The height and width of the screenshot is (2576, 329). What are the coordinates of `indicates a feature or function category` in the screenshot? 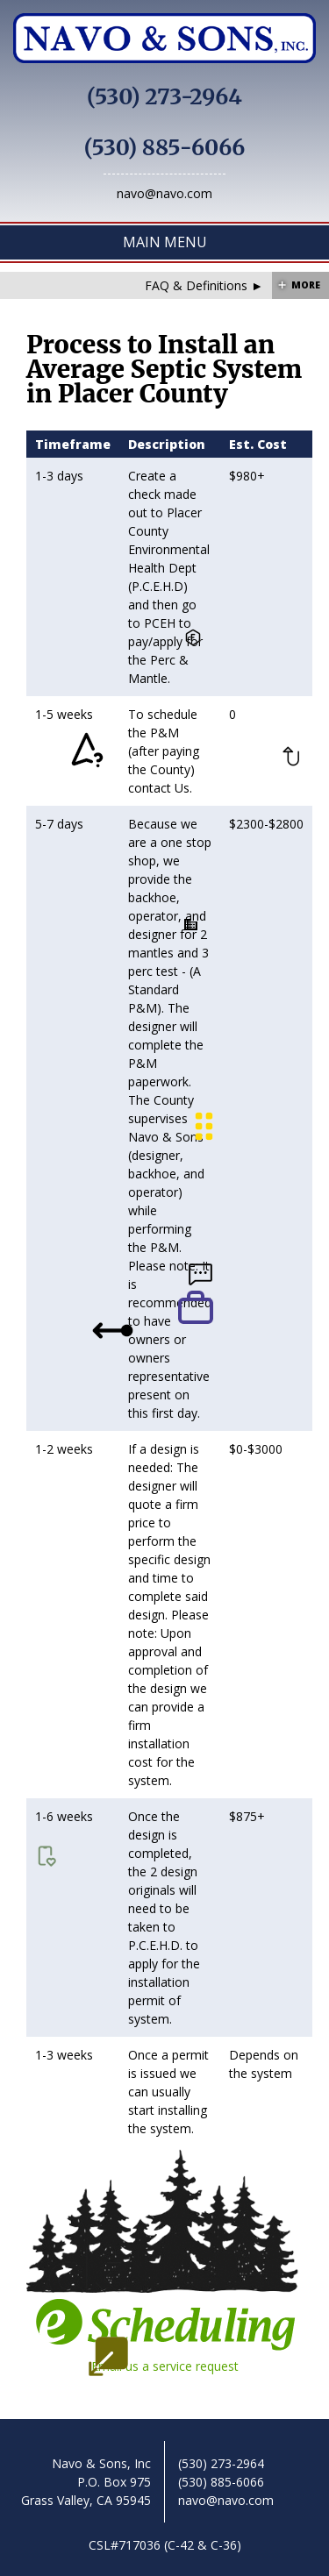 It's located at (193, 637).